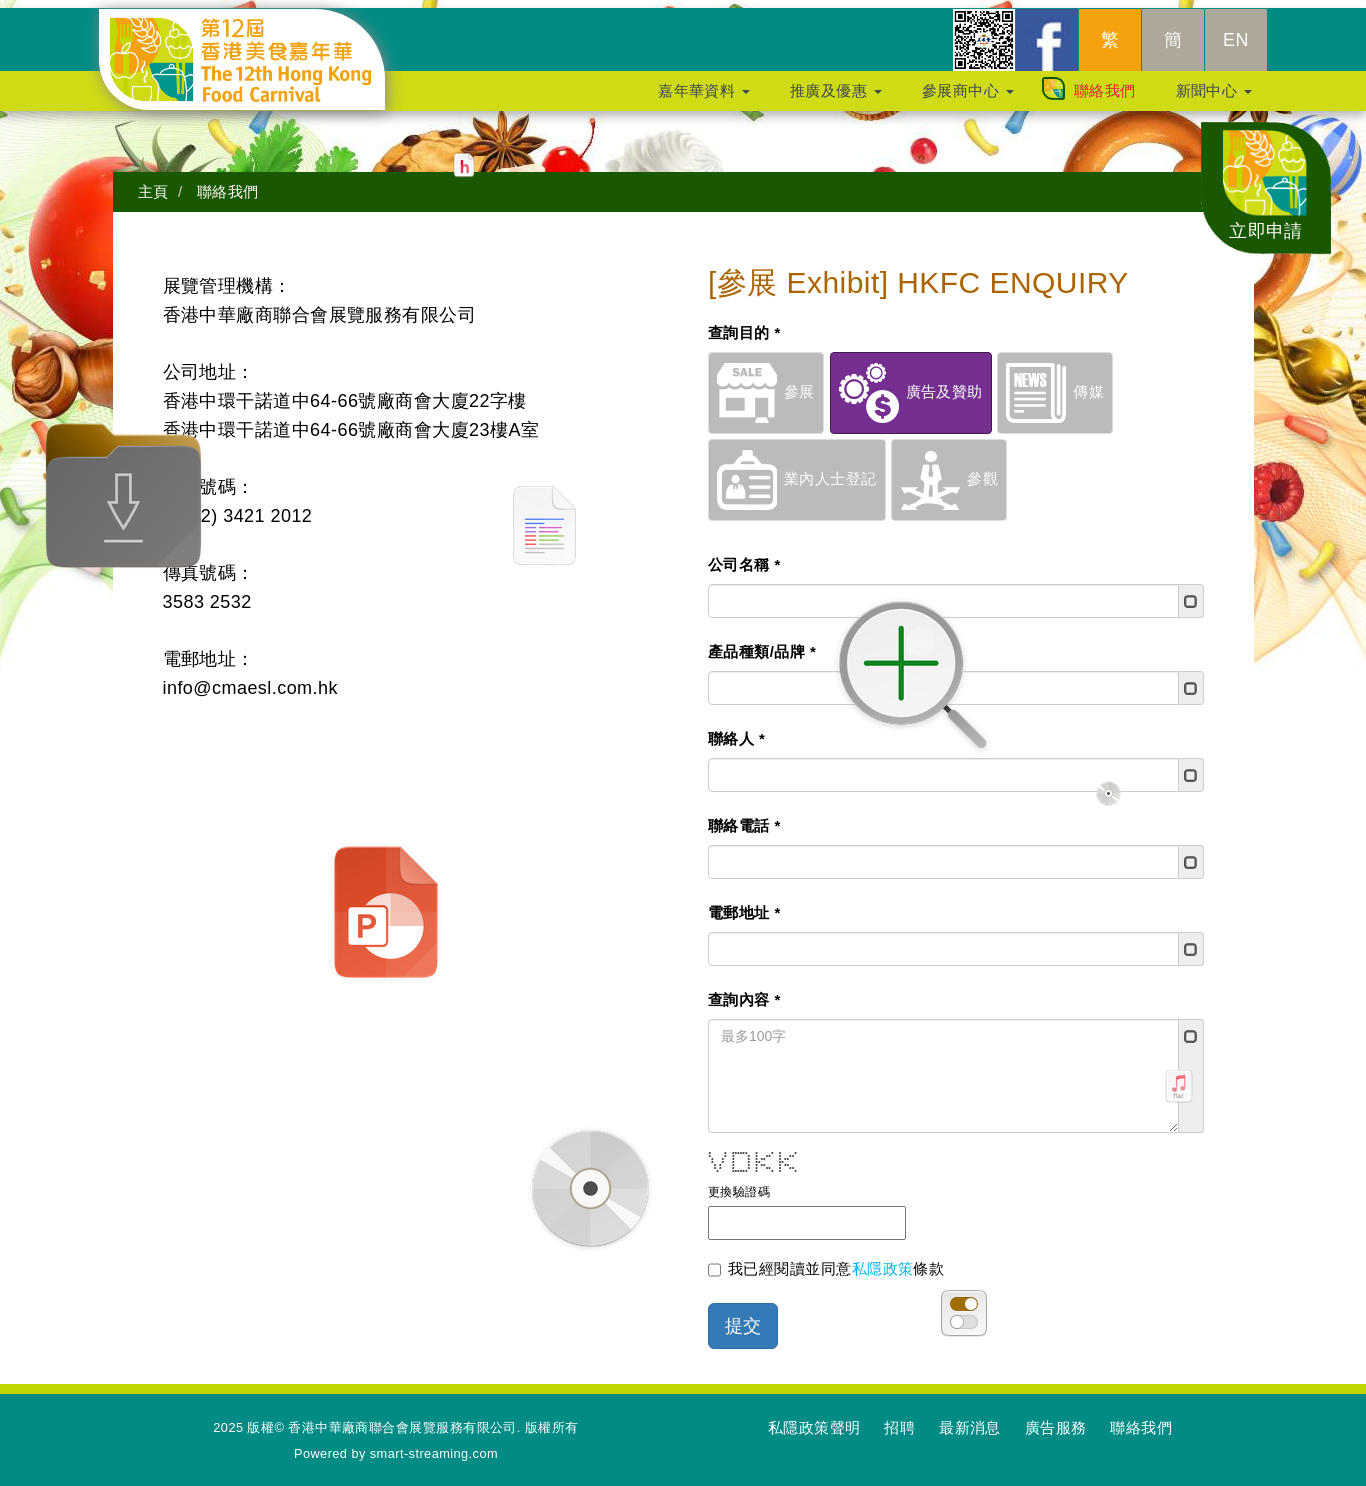 This screenshot has height=1486, width=1366. I want to click on a script or code file, so click(544, 525).